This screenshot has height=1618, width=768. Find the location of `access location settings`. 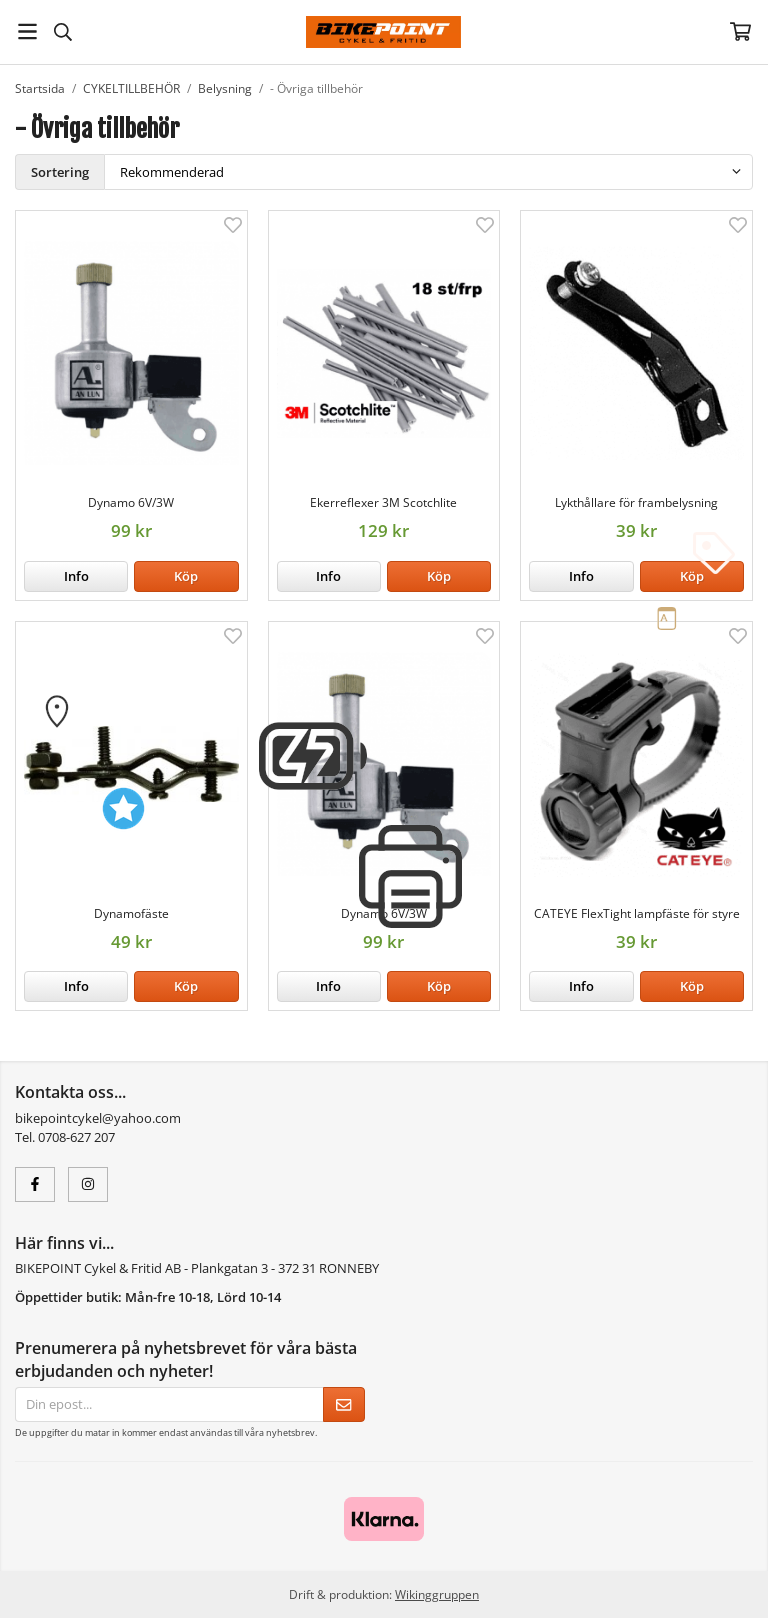

access location settings is located at coordinates (57, 711).